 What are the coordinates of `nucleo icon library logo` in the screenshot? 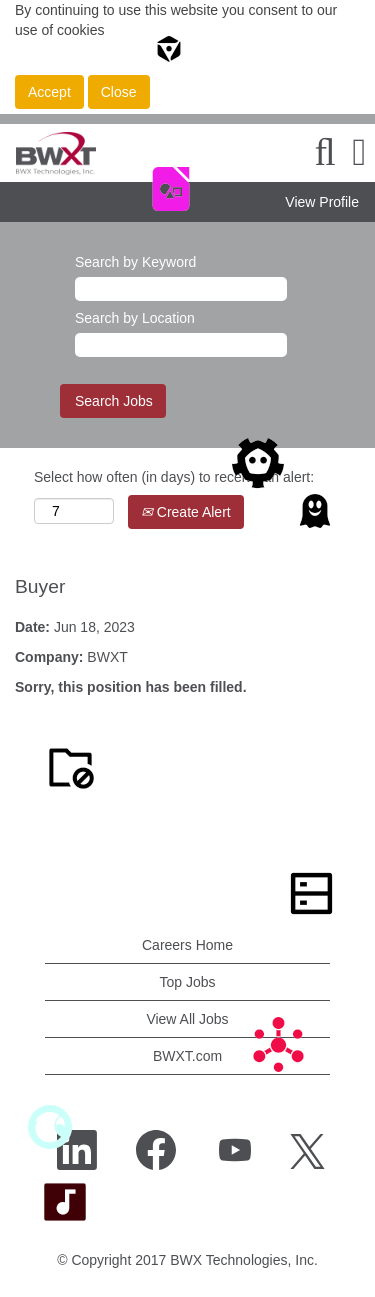 It's located at (169, 49).